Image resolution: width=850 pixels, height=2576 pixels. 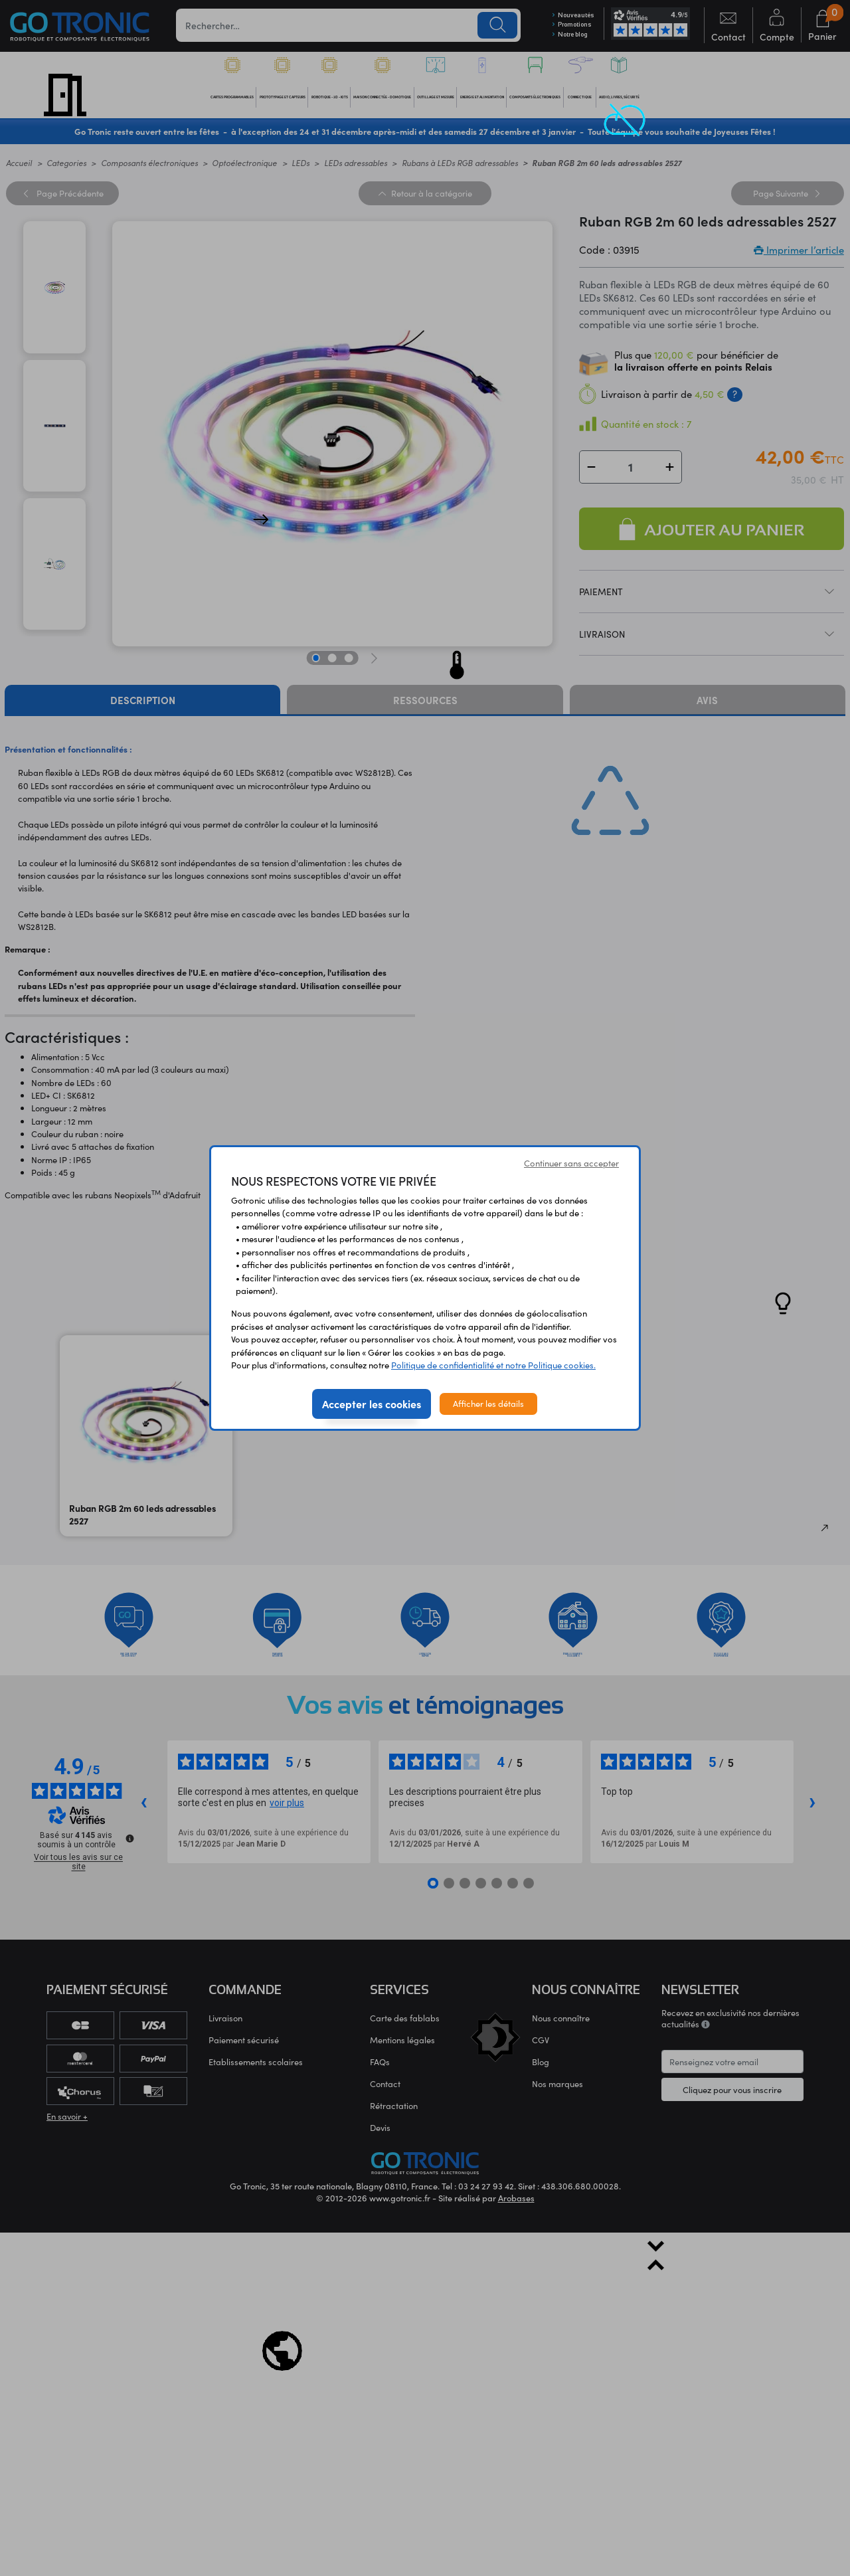 What do you see at coordinates (495, 2037) in the screenshot?
I see `toggle dark mode or night theme` at bounding box center [495, 2037].